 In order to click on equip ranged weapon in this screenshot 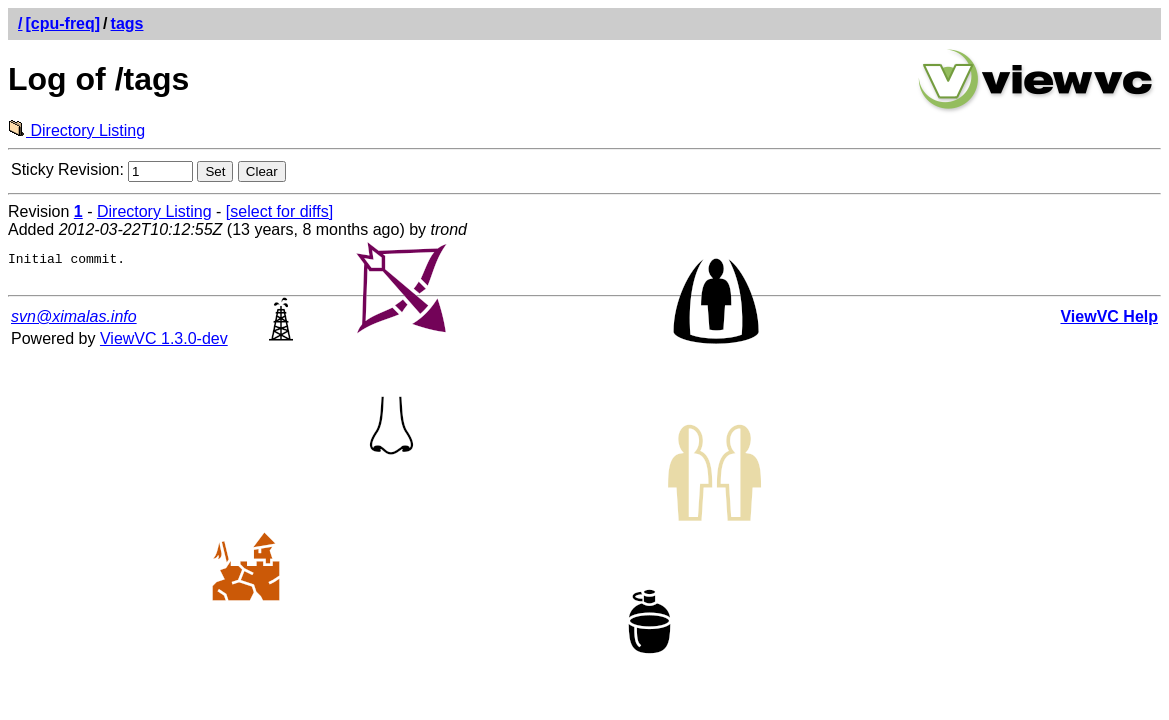, I will do `click(401, 288)`.